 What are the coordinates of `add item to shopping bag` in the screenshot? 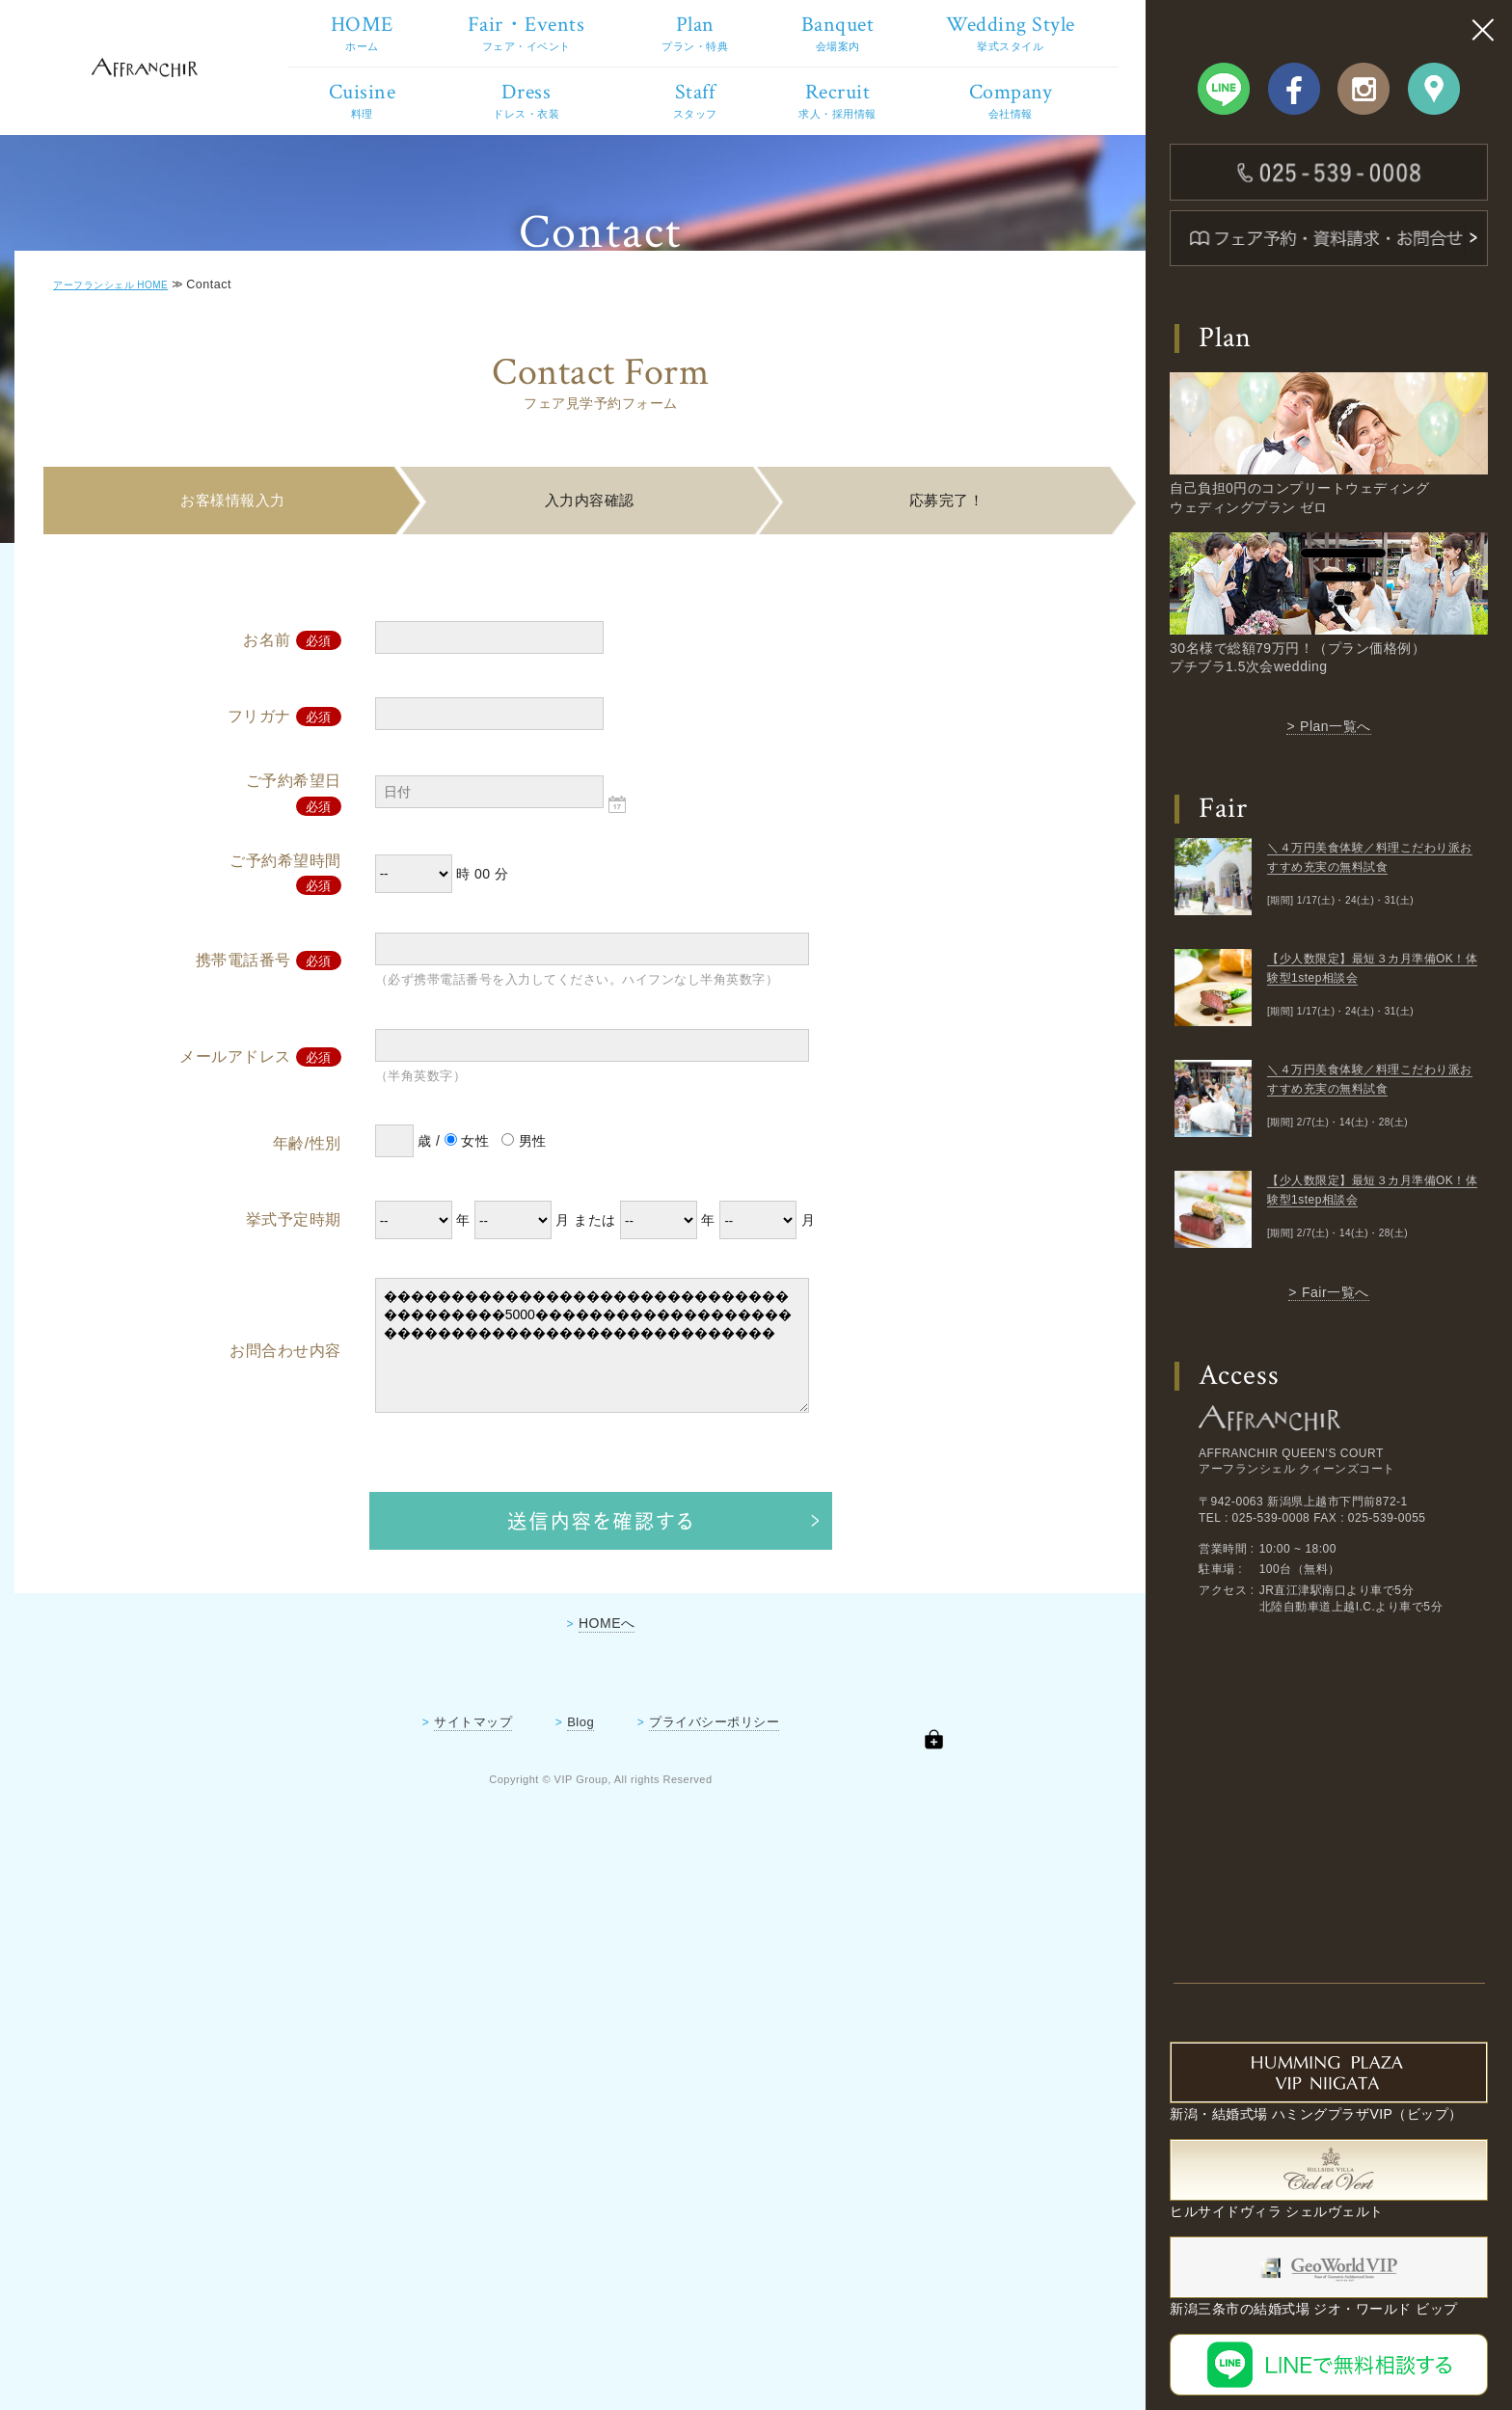 It's located at (933, 1739).